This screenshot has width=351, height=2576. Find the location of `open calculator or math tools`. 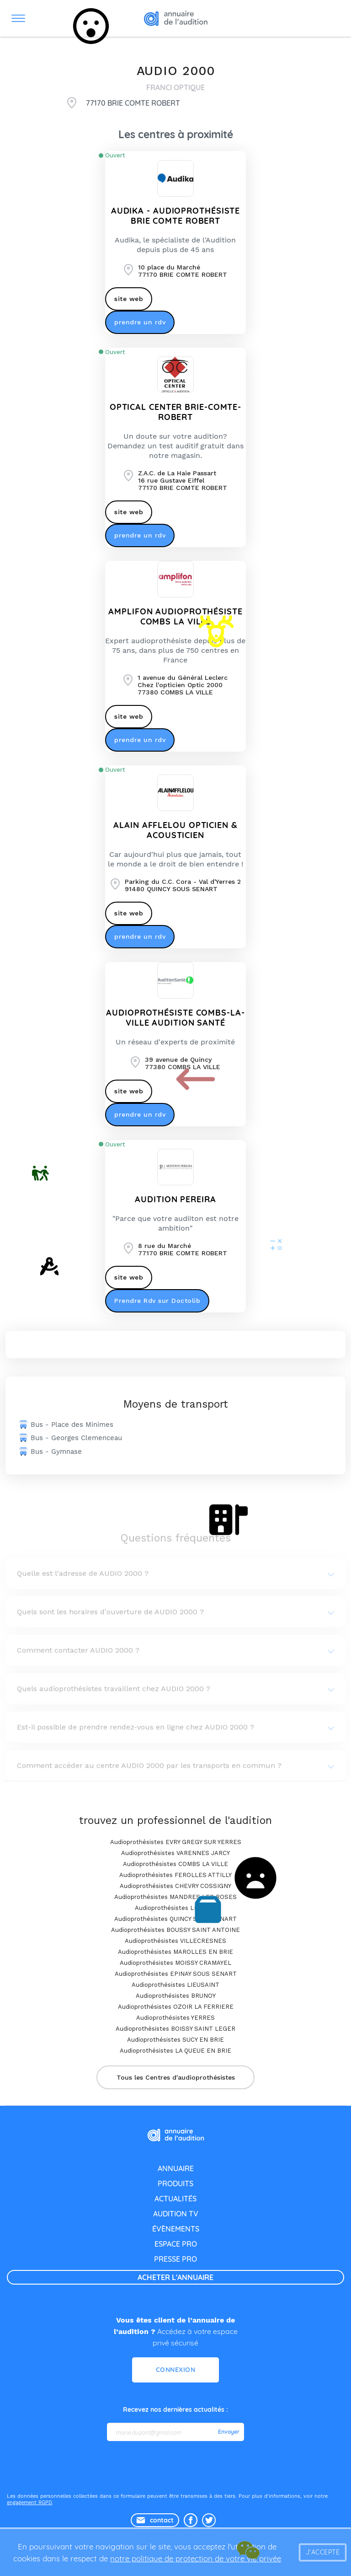

open calculator or math tools is located at coordinates (276, 1244).